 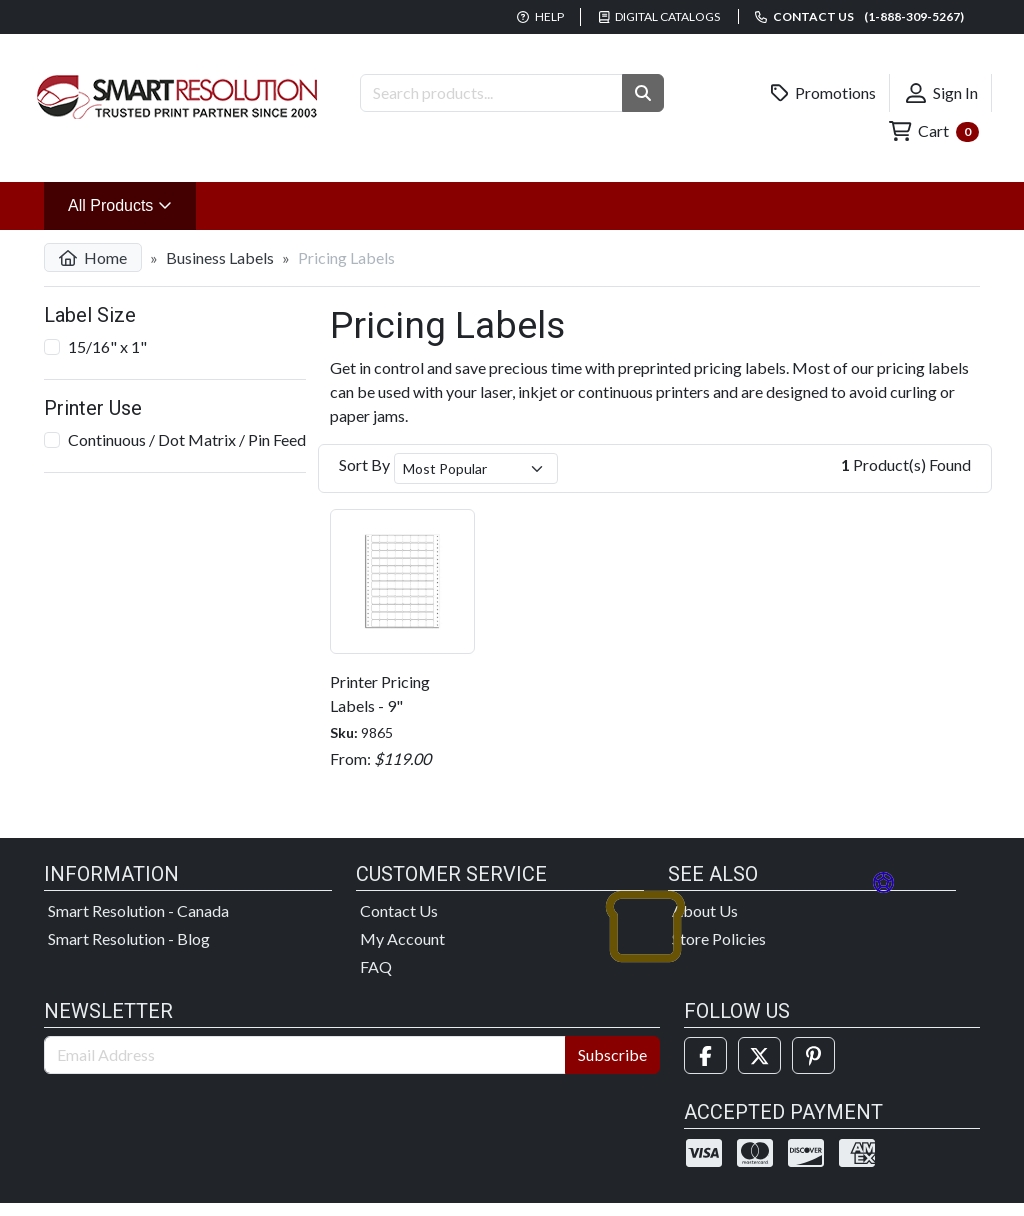 I want to click on browse bakery or bread products, so click(x=645, y=926).